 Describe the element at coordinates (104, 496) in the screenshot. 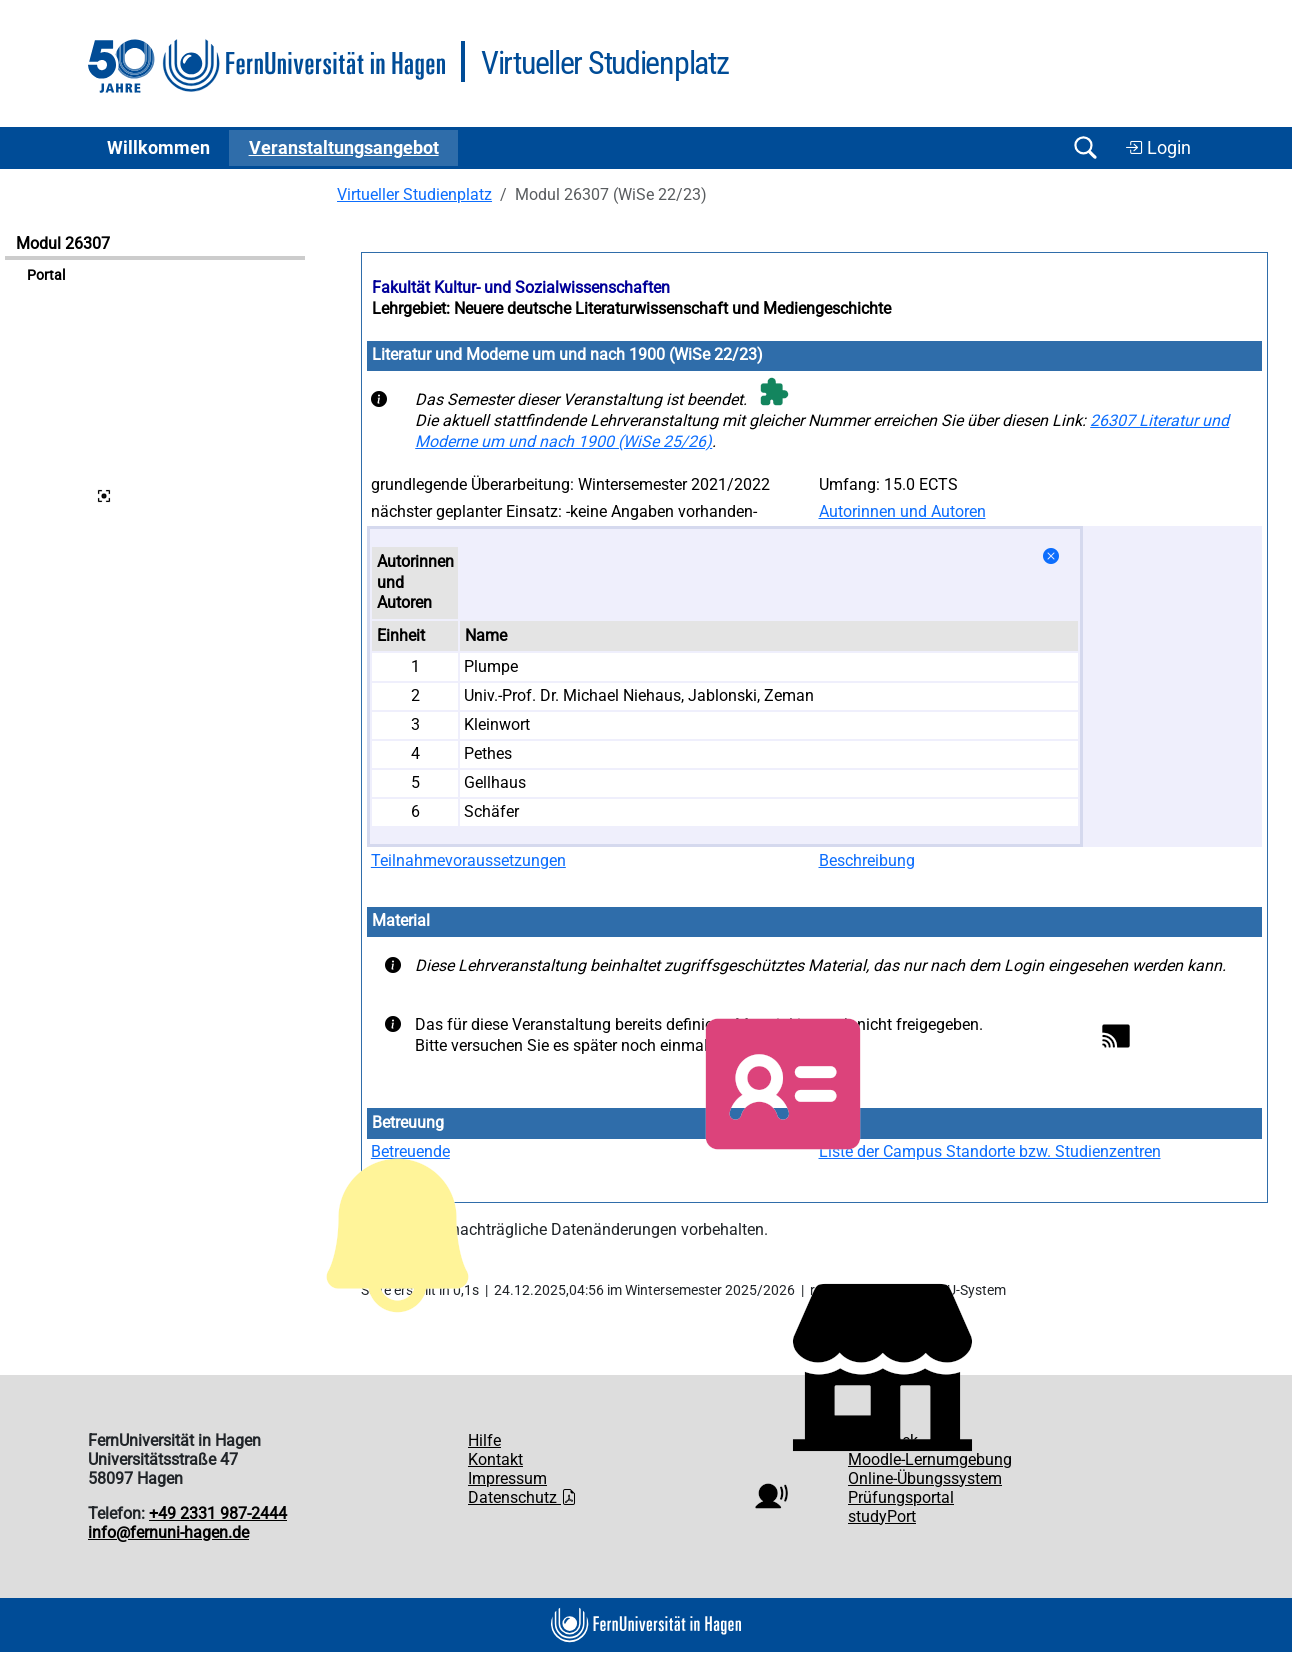

I see `center focus on the current subject` at that location.